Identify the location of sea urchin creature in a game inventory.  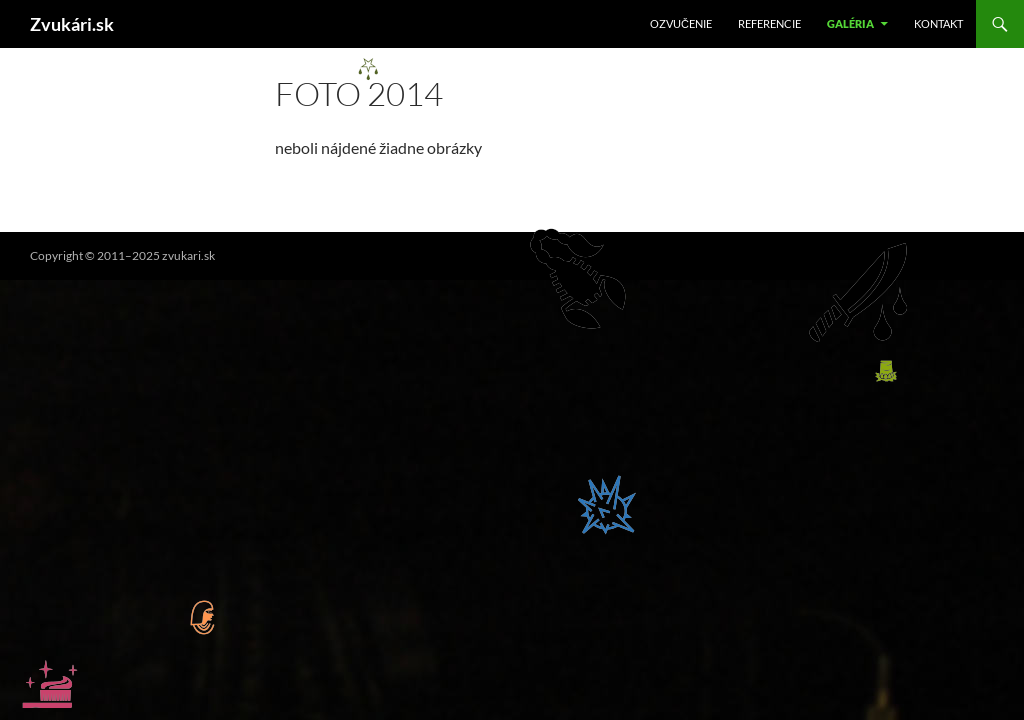
(607, 505).